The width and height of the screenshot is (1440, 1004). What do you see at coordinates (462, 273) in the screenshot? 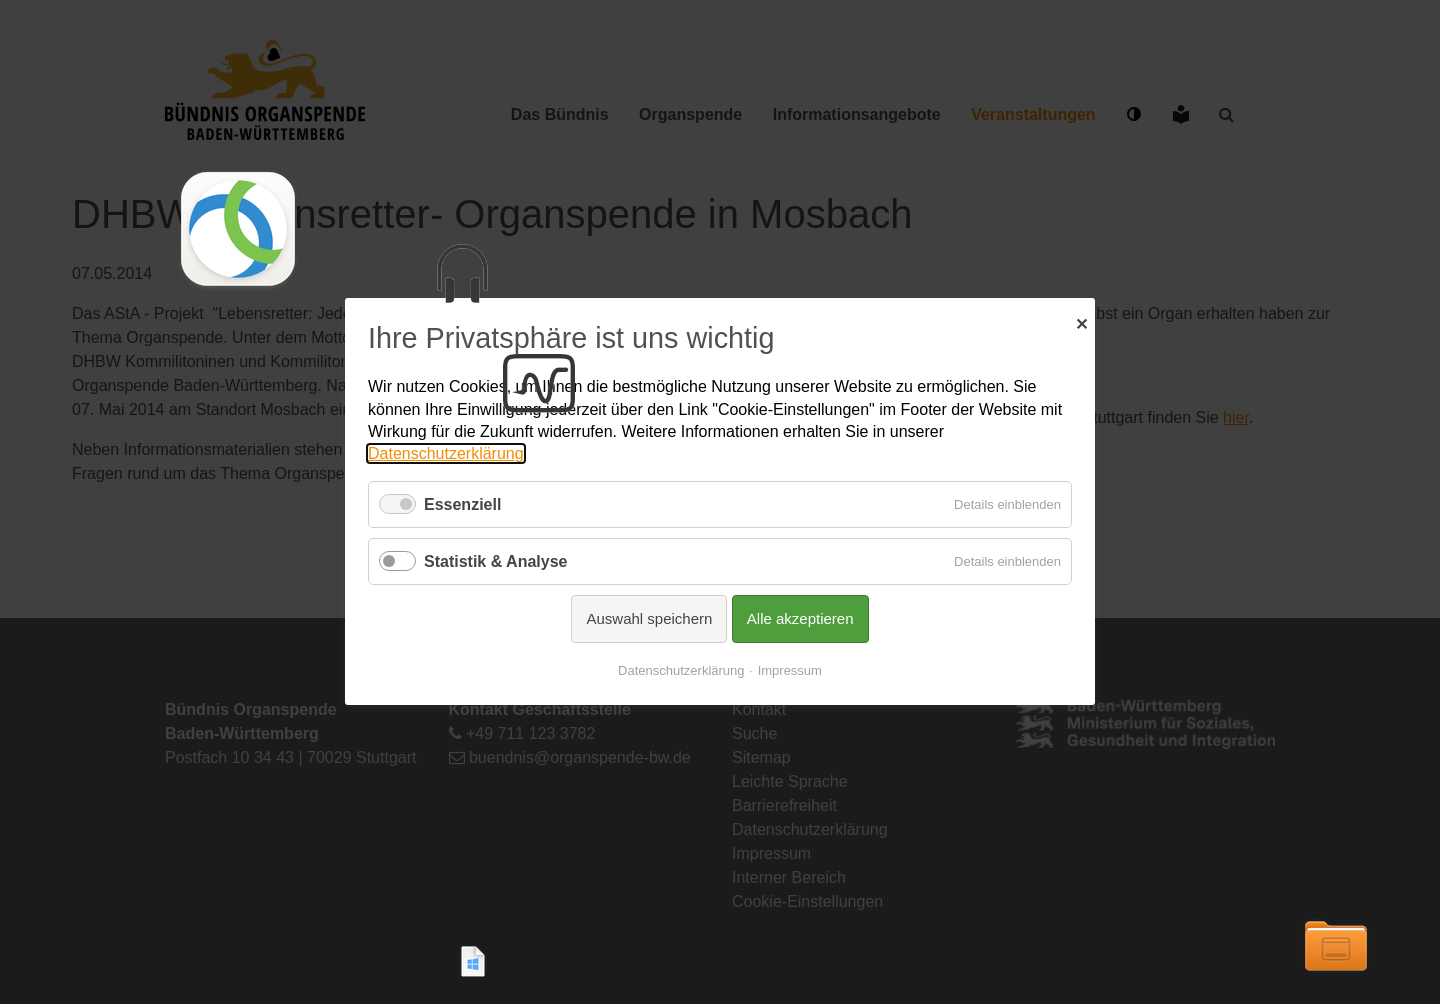
I see `open the audio player app` at bounding box center [462, 273].